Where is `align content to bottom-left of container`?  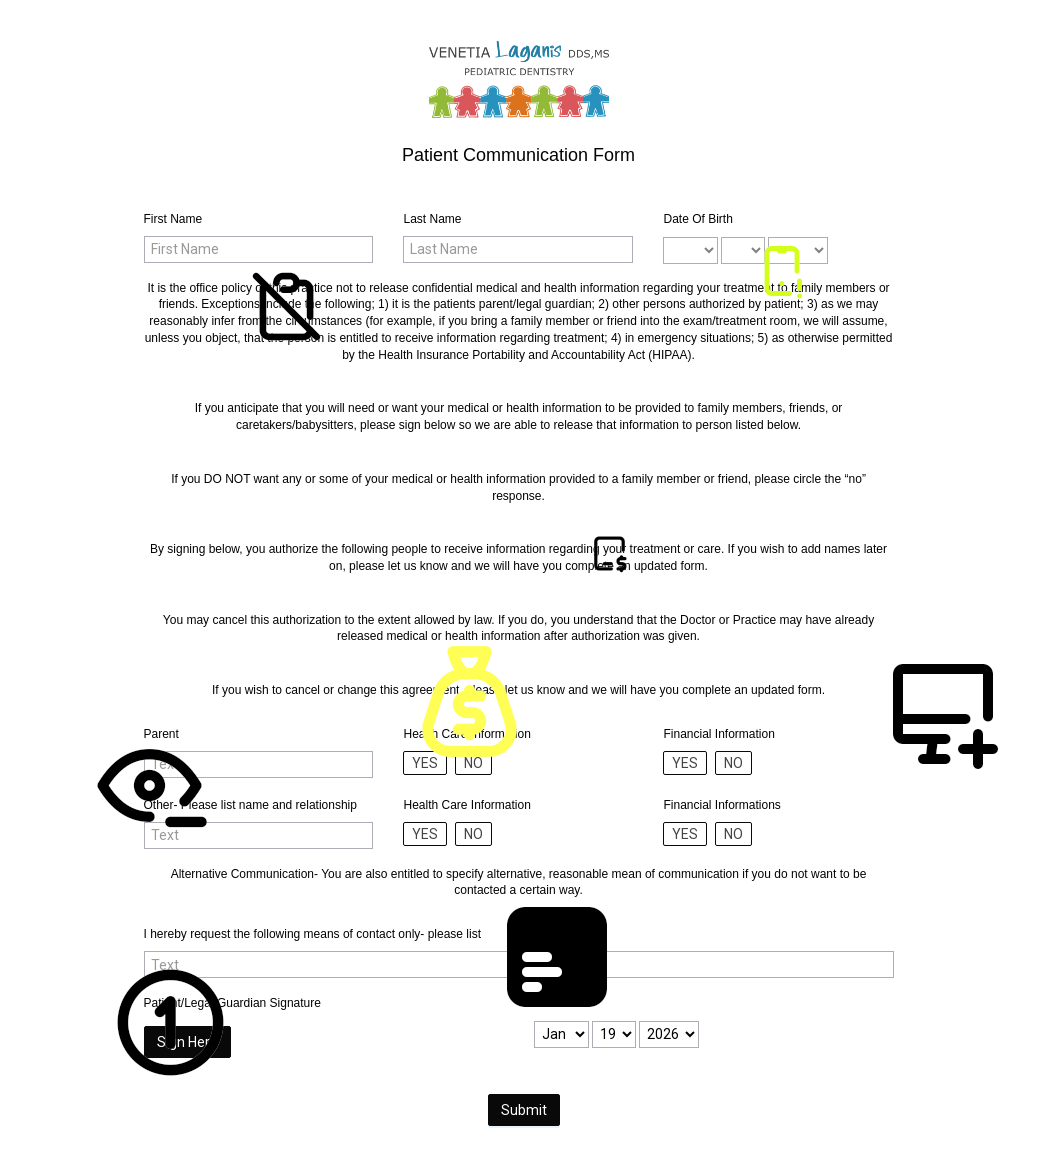
align content to bottom-left of container is located at coordinates (557, 957).